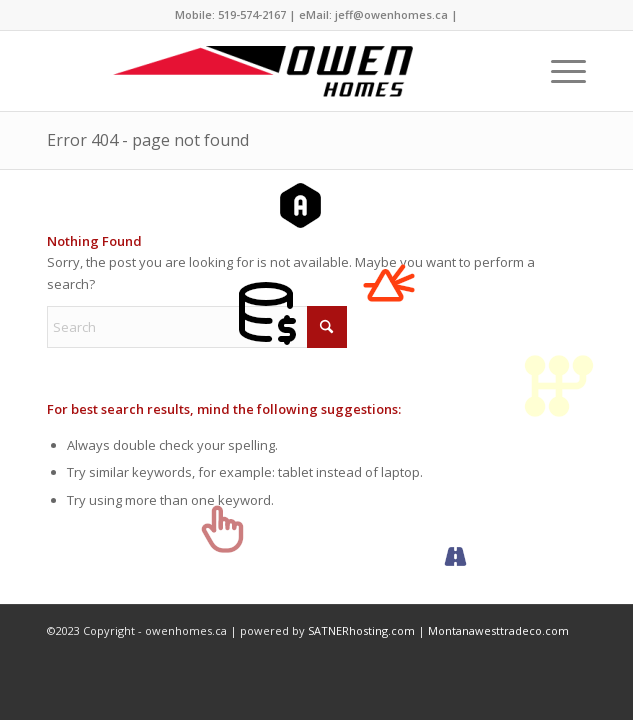 Image resolution: width=633 pixels, height=720 pixels. What do you see at coordinates (223, 528) in the screenshot?
I see `tap or click to interact` at bounding box center [223, 528].